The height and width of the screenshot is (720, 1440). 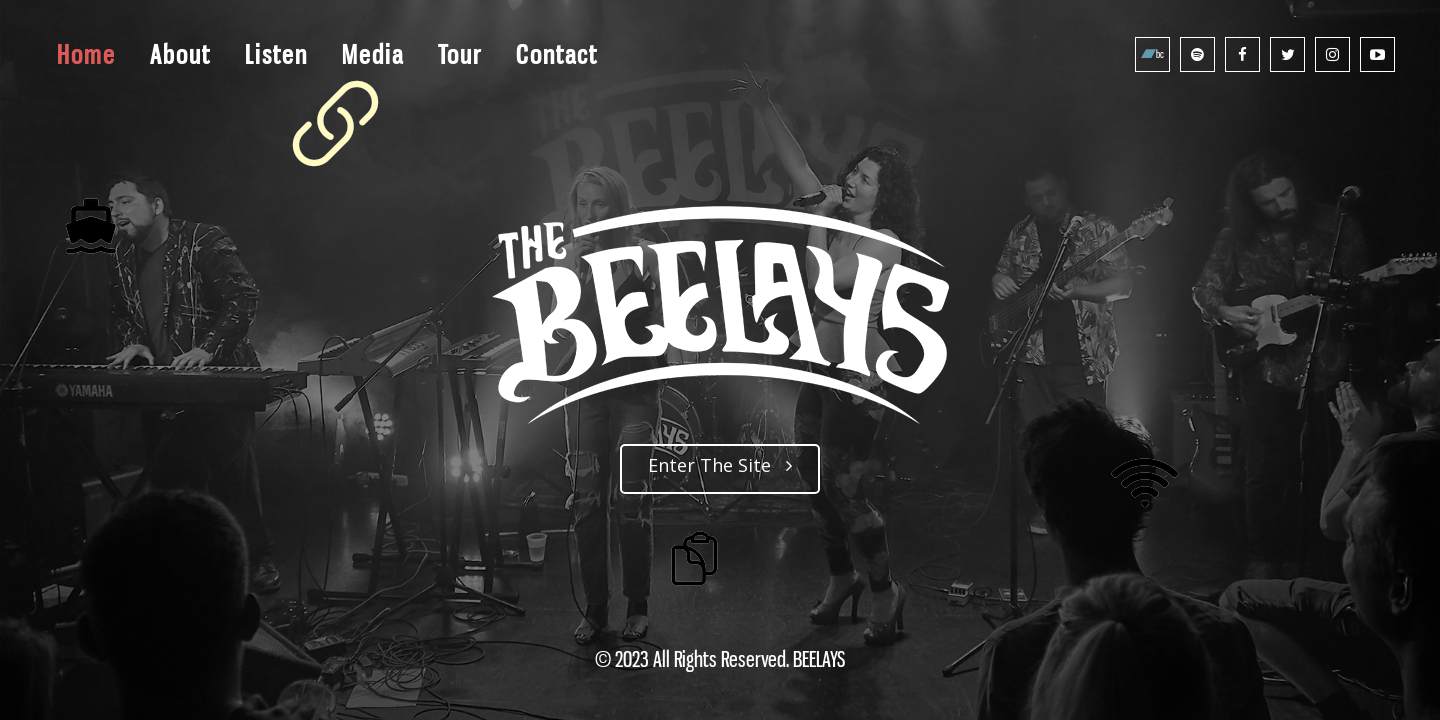 What do you see at coordinates (1145, 484) in the screenshot?
I see `indicates active wifi connection` at bounding box center [1145, 484].